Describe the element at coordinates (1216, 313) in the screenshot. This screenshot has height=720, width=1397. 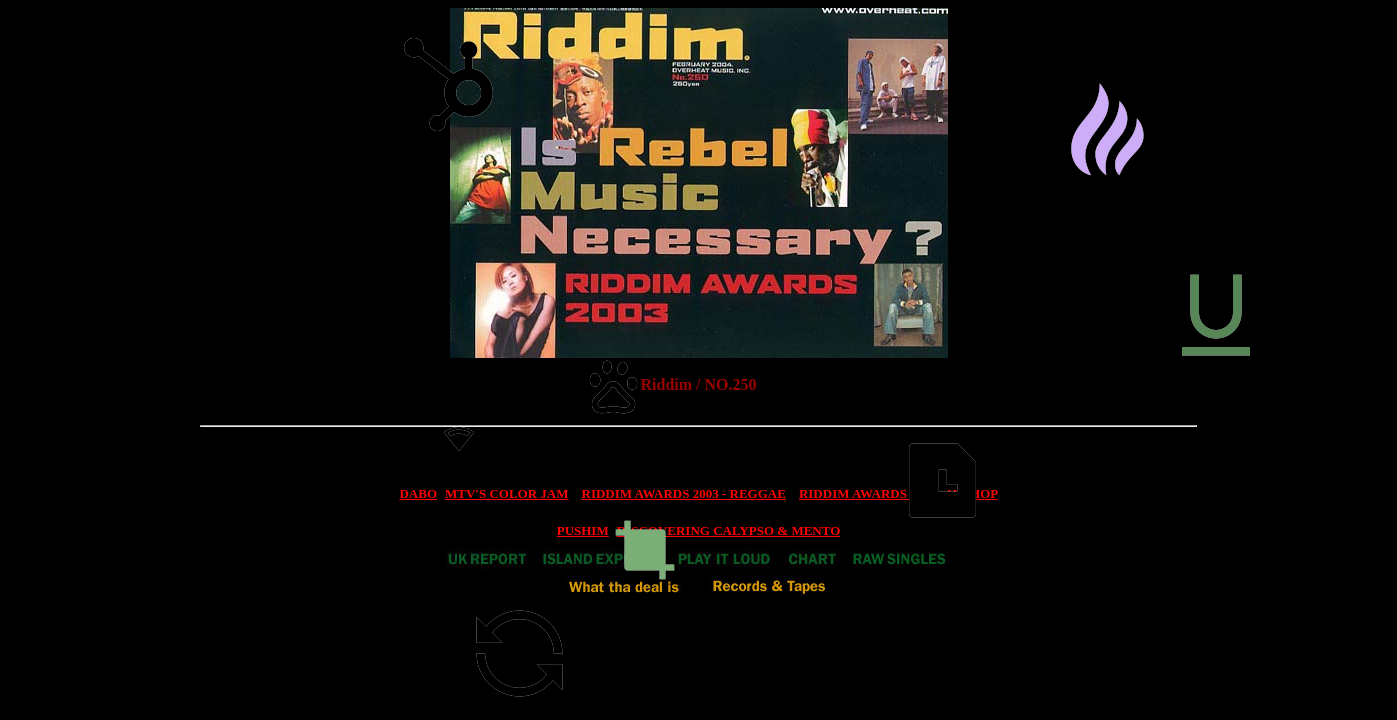
I see `apply underline formatting to selected text` at that location.